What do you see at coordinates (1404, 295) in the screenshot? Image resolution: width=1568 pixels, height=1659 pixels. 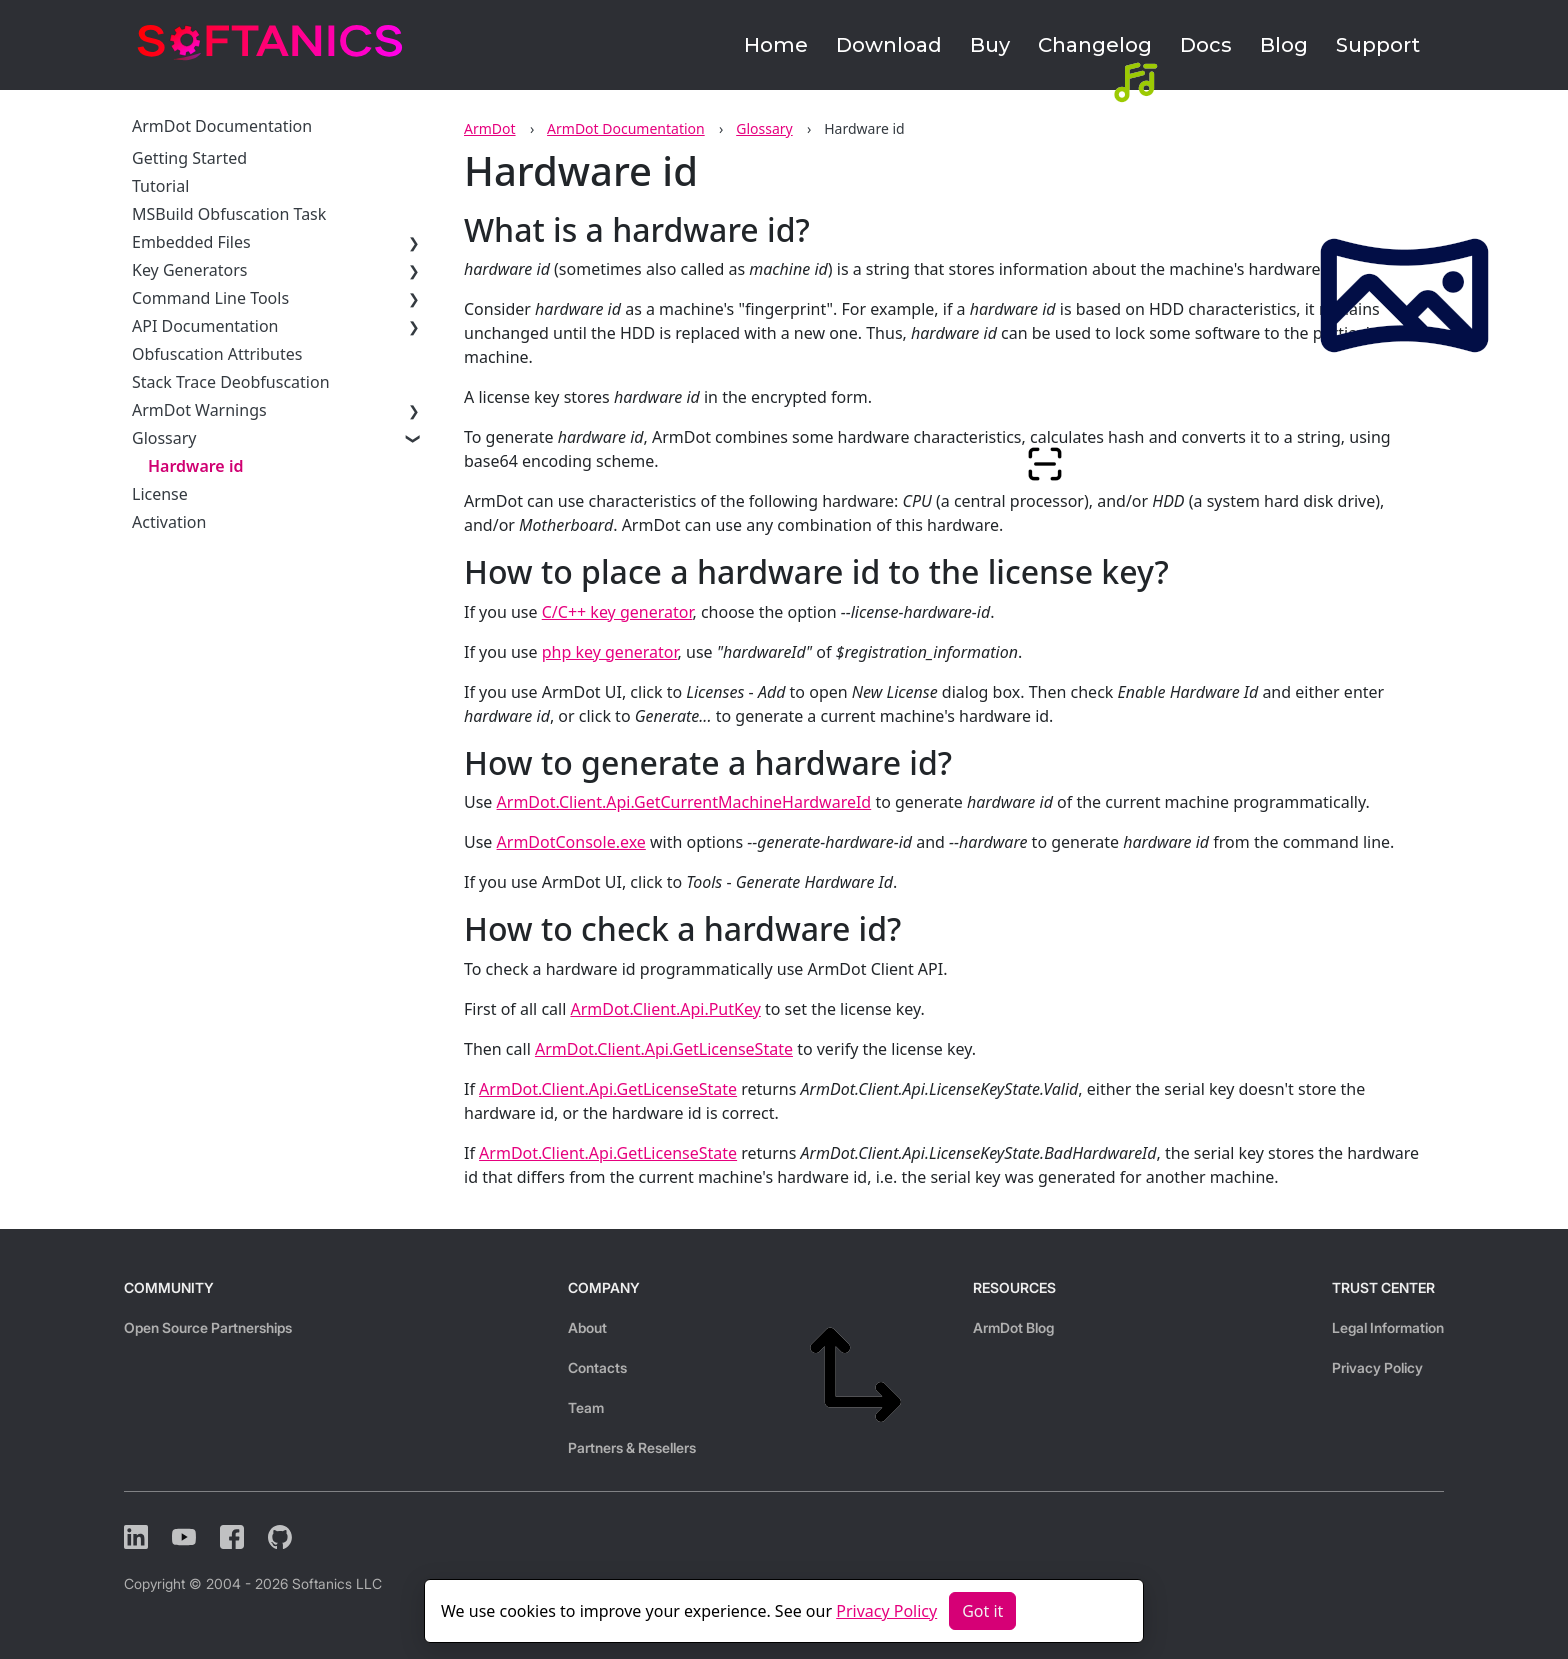 I see `view panorama or wide-angle photos` at bounding box center [1404, 295].